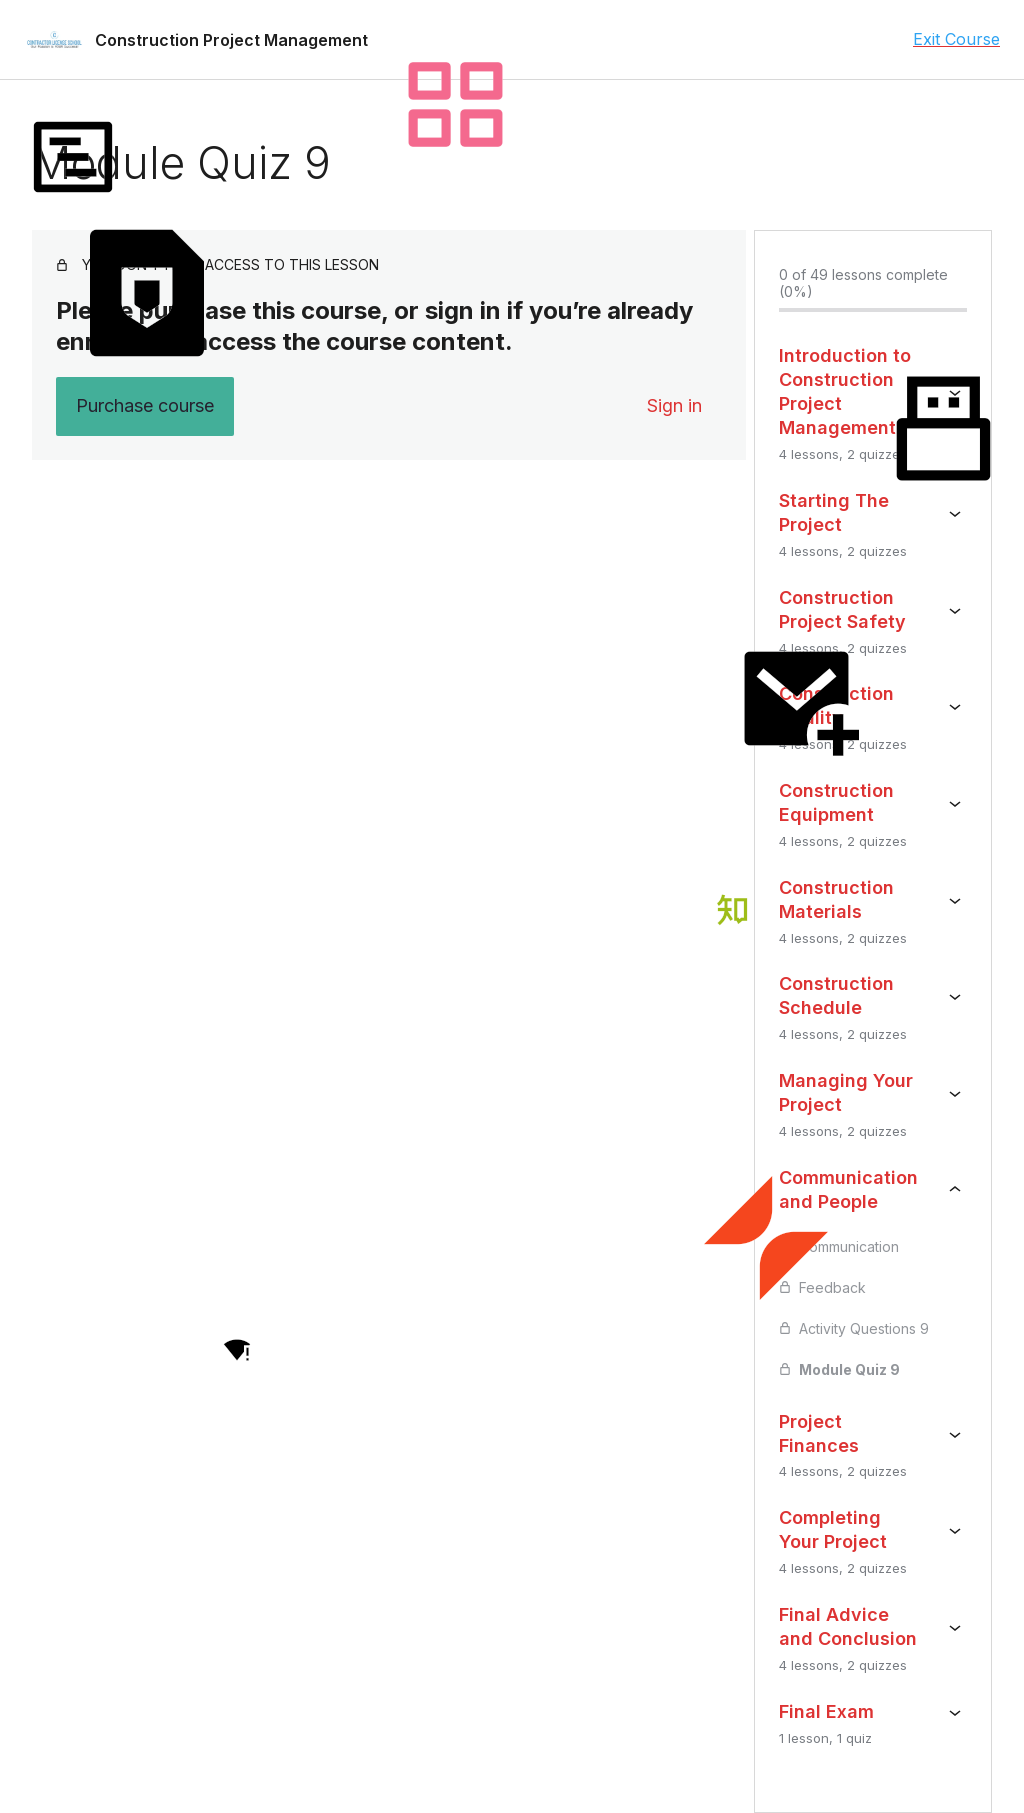 Image resolution: width=1024 pixels, height=1813 pixels. I want to click on open zhihu app, so click(732, 909).